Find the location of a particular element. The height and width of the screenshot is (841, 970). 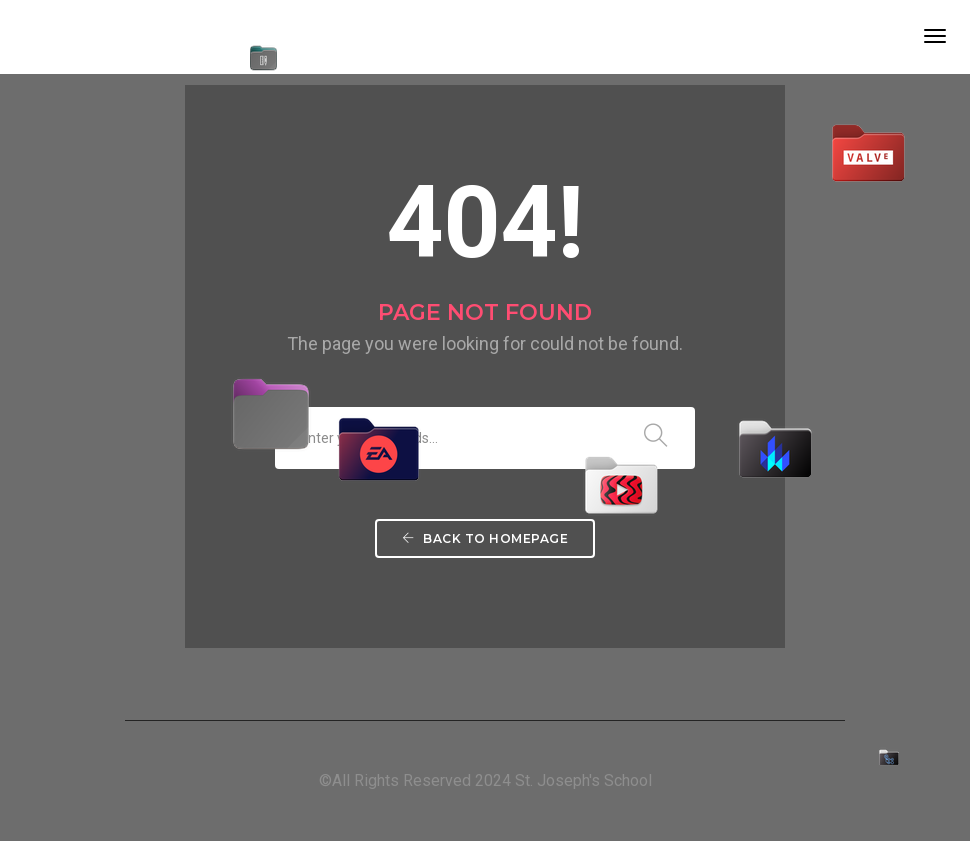

access your templates folder is located at coordinates (263, 57).